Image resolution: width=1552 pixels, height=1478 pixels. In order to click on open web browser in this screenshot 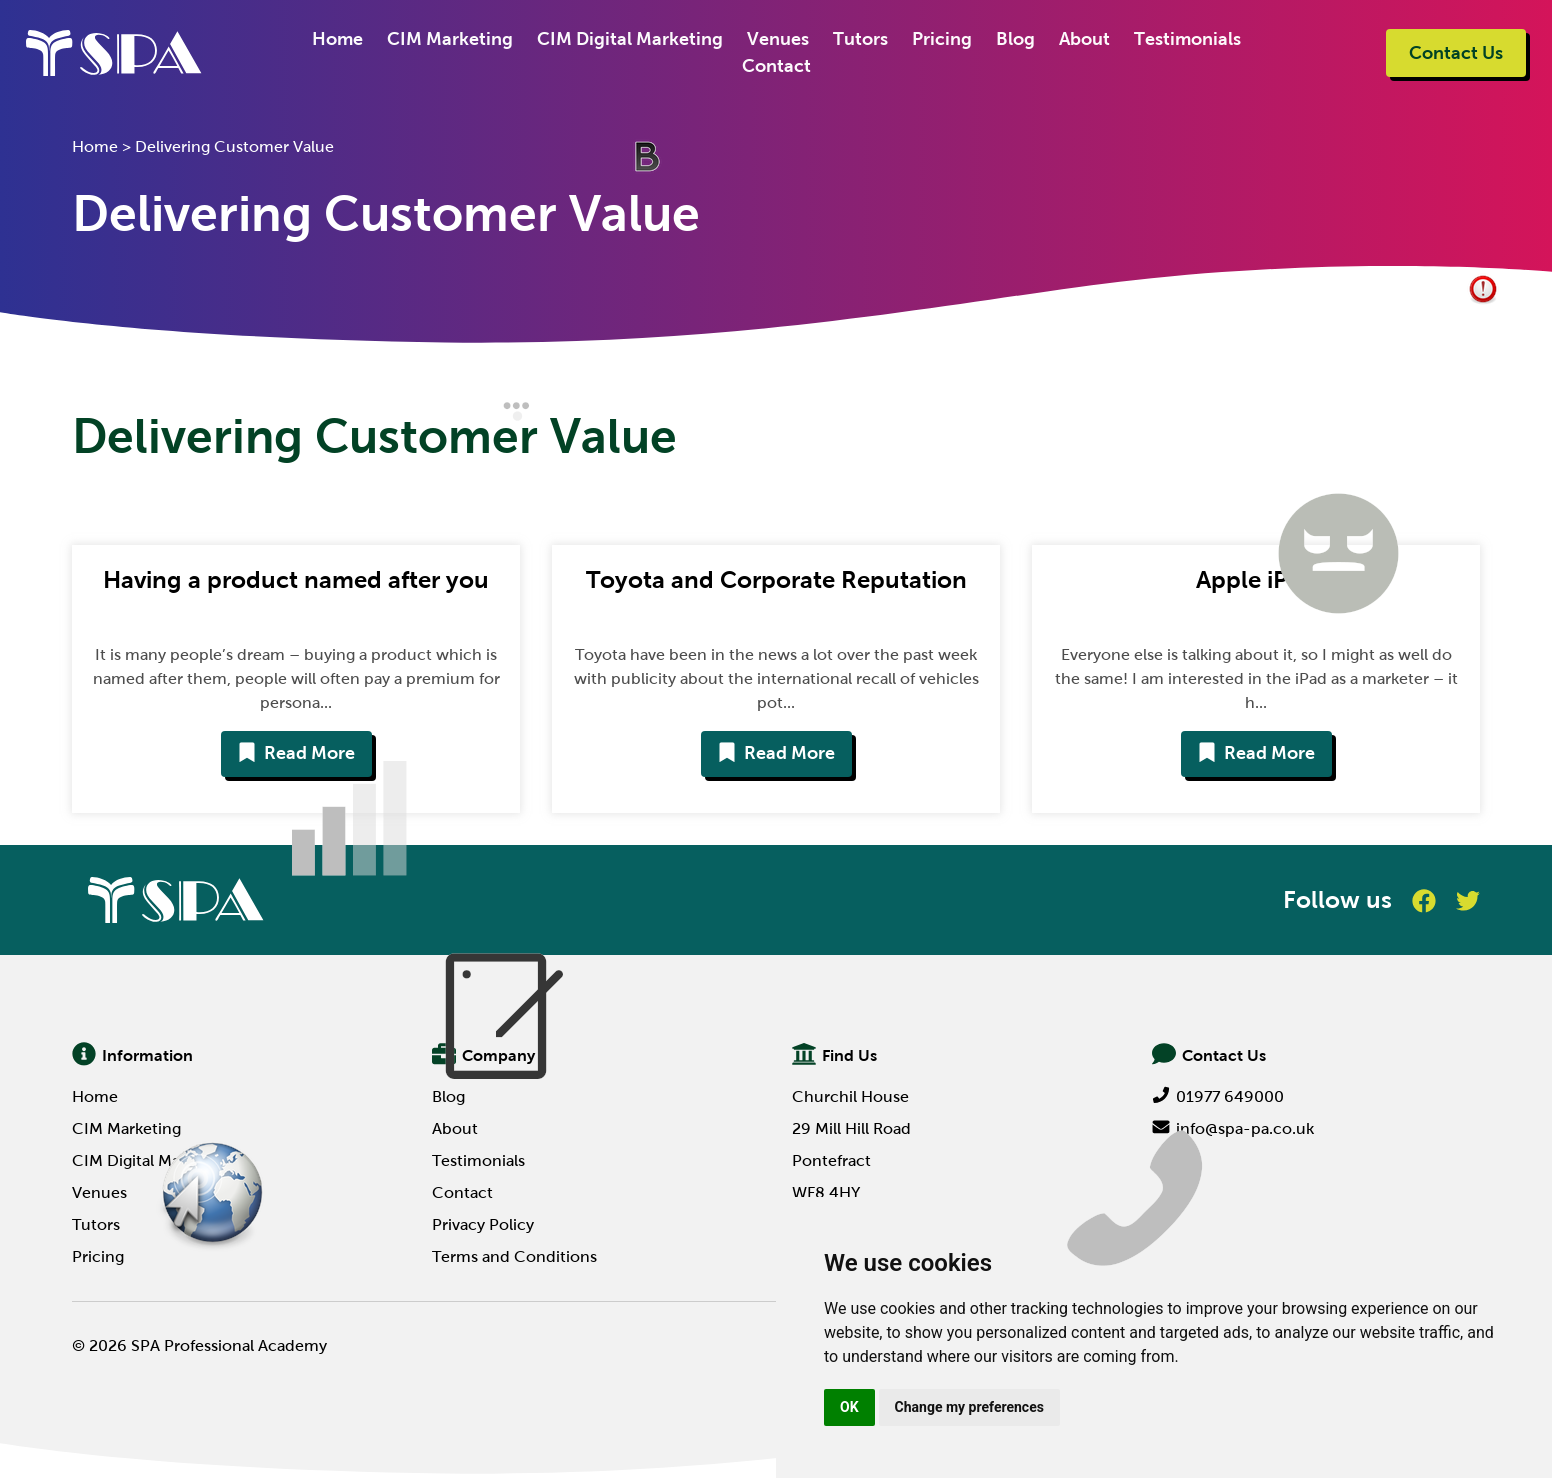, I will do `click(213, 1193)`.